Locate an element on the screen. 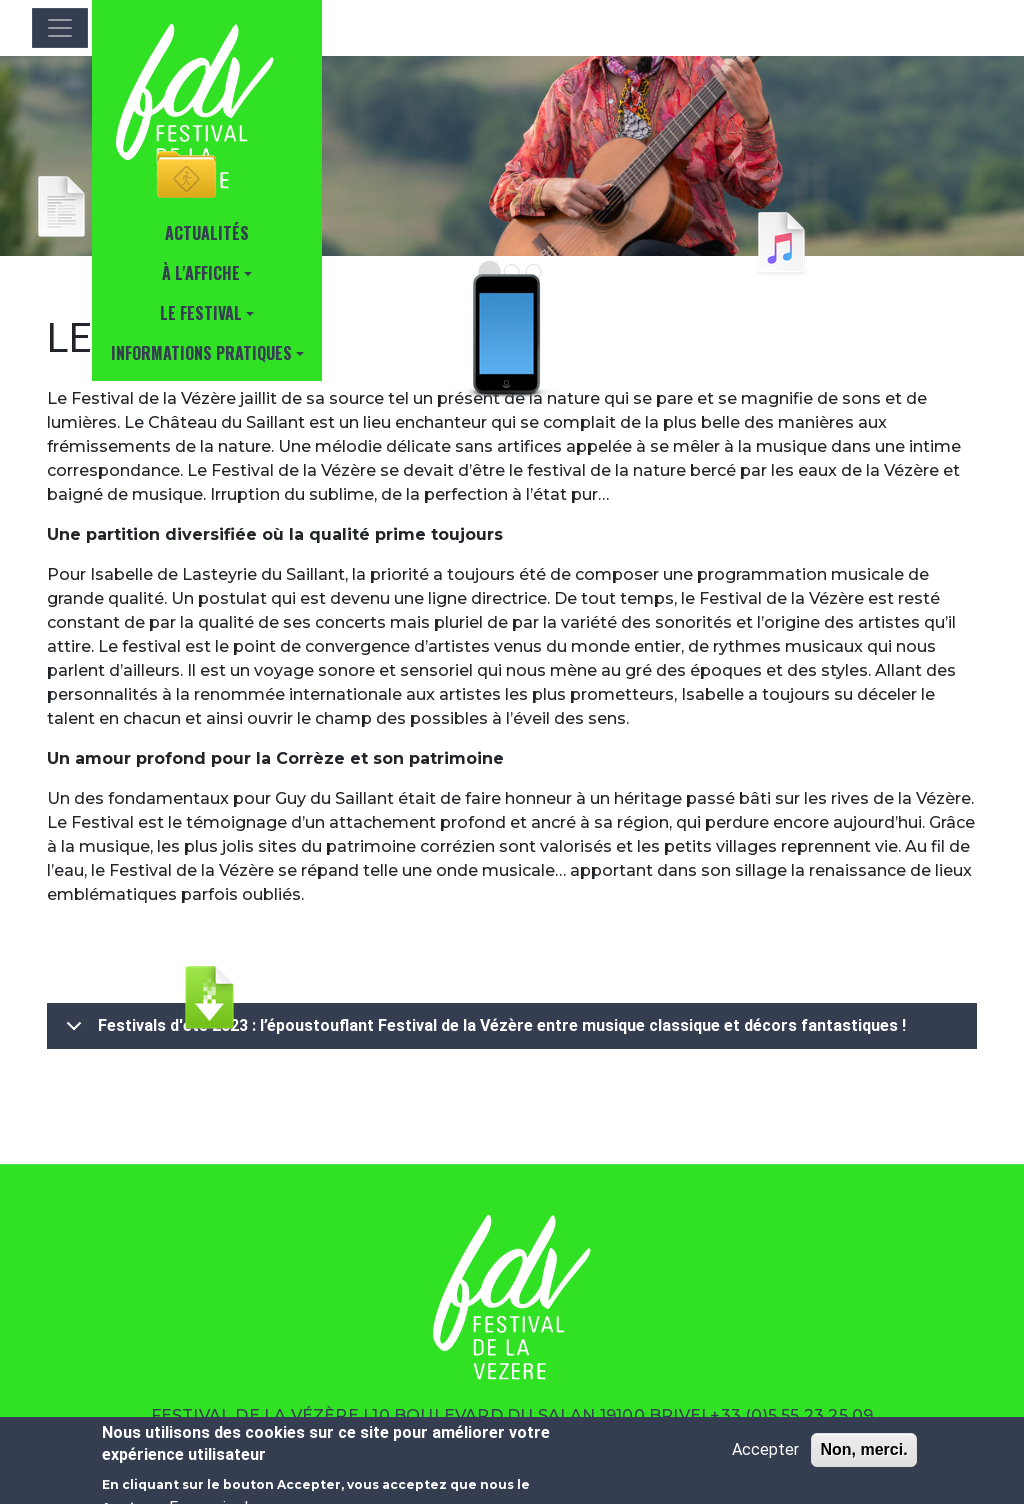  a plain text file is located at coordinates (61, 207).